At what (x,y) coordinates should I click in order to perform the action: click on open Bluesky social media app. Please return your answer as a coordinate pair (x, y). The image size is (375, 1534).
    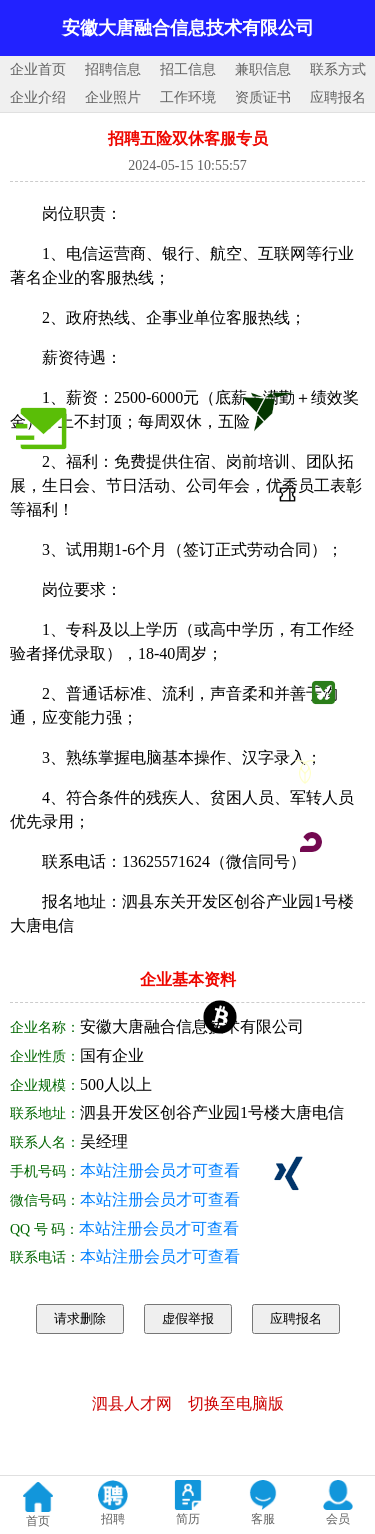
    Looking at the image, I should click on (323, 692).